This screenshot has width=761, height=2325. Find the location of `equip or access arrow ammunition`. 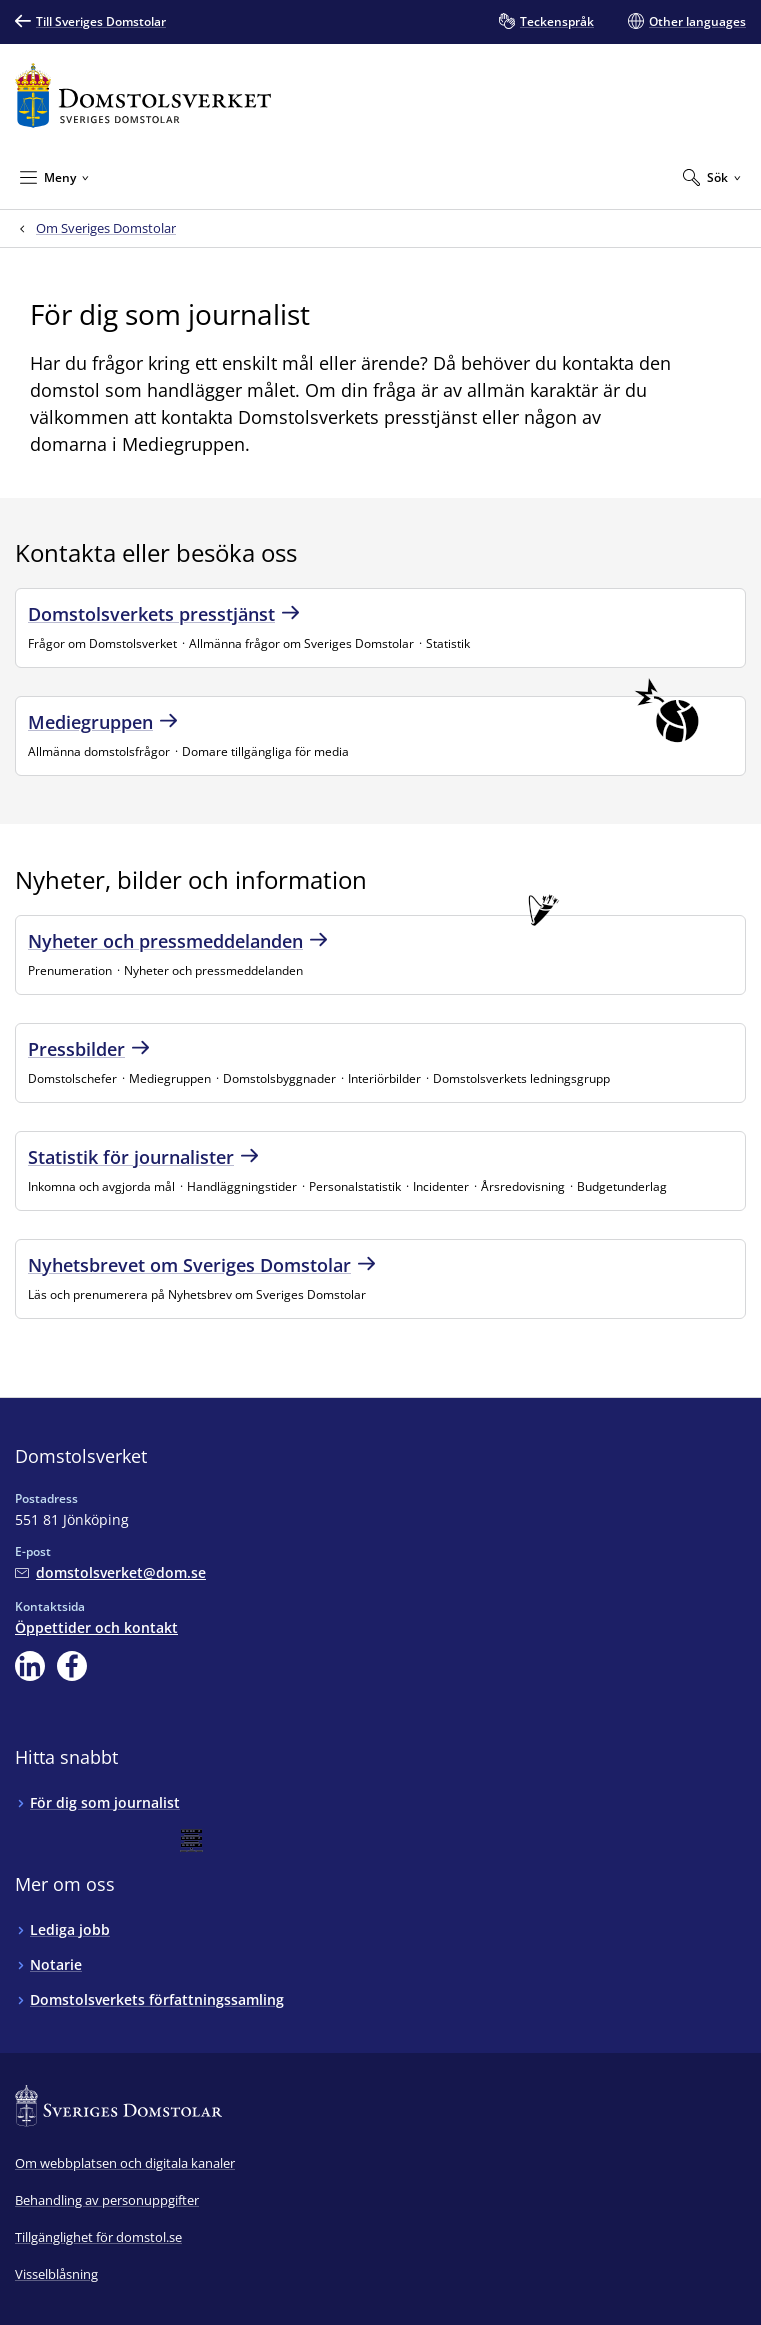

equip or access arrow ammunition is located at coordinates (544, 910).